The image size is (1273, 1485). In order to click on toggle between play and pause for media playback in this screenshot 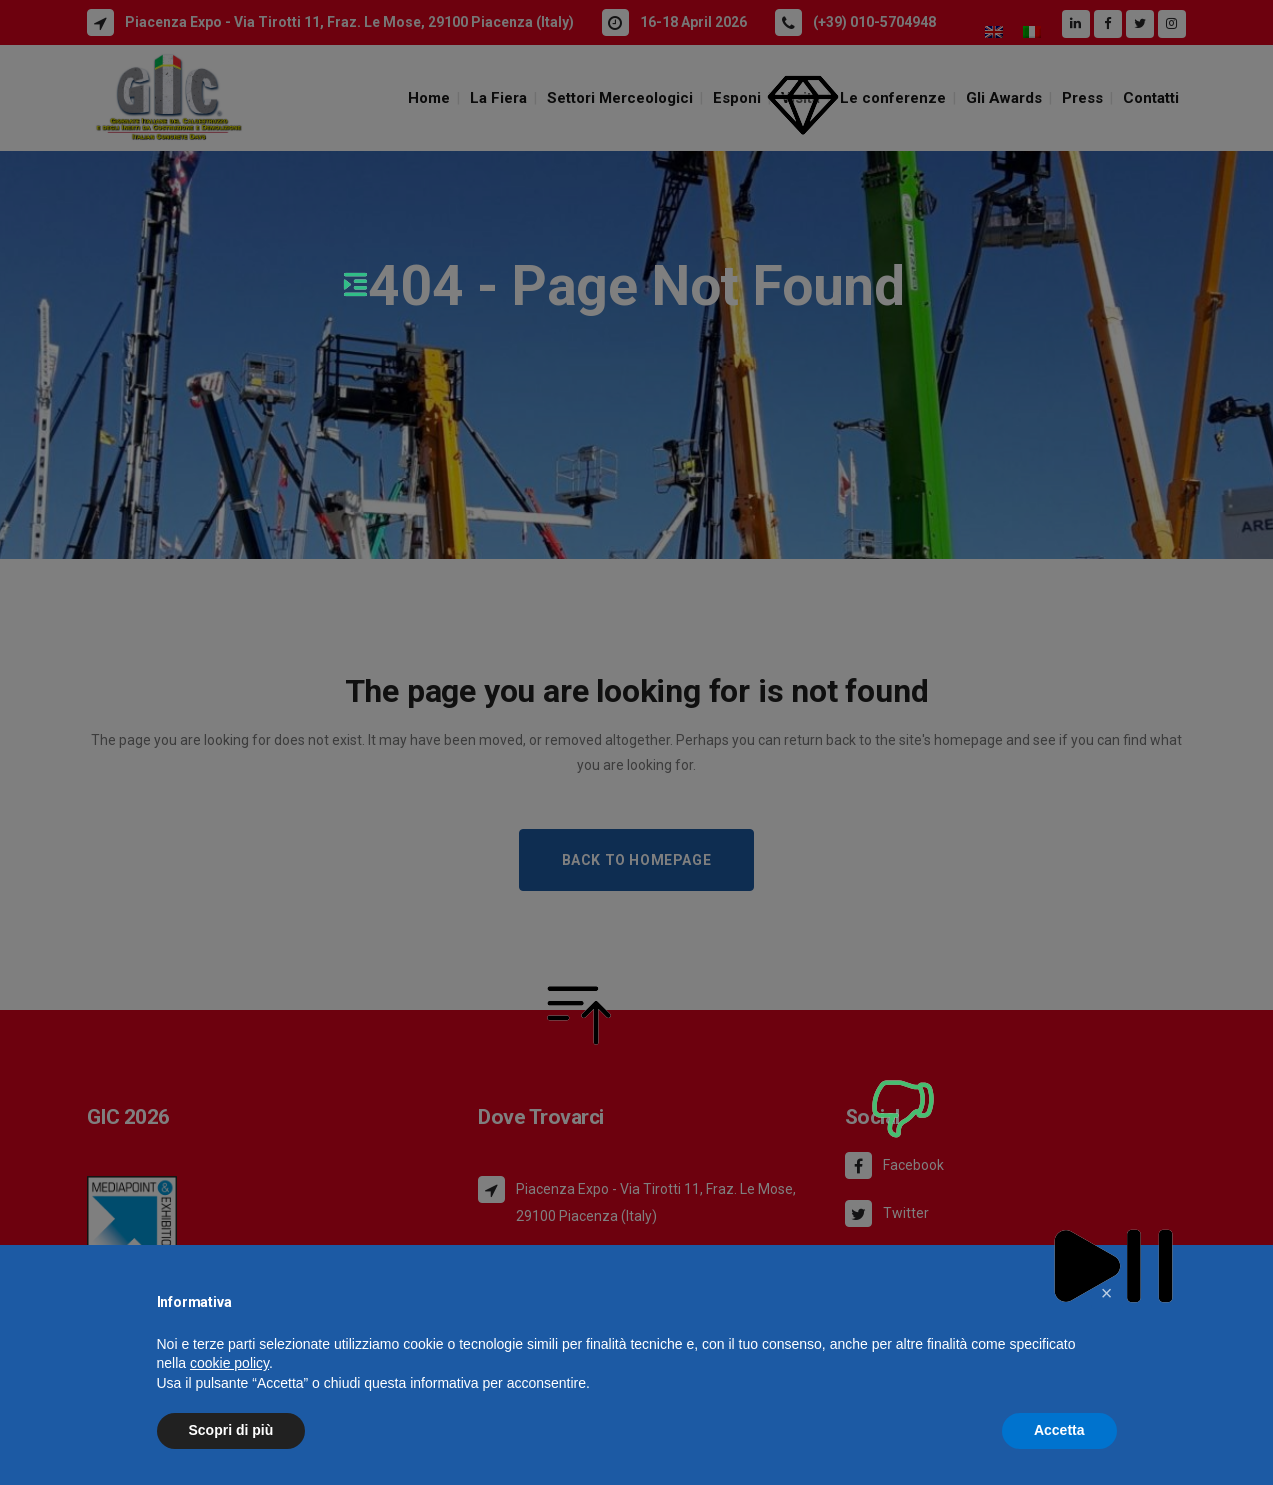, I will do `click(1113, 1261)`.